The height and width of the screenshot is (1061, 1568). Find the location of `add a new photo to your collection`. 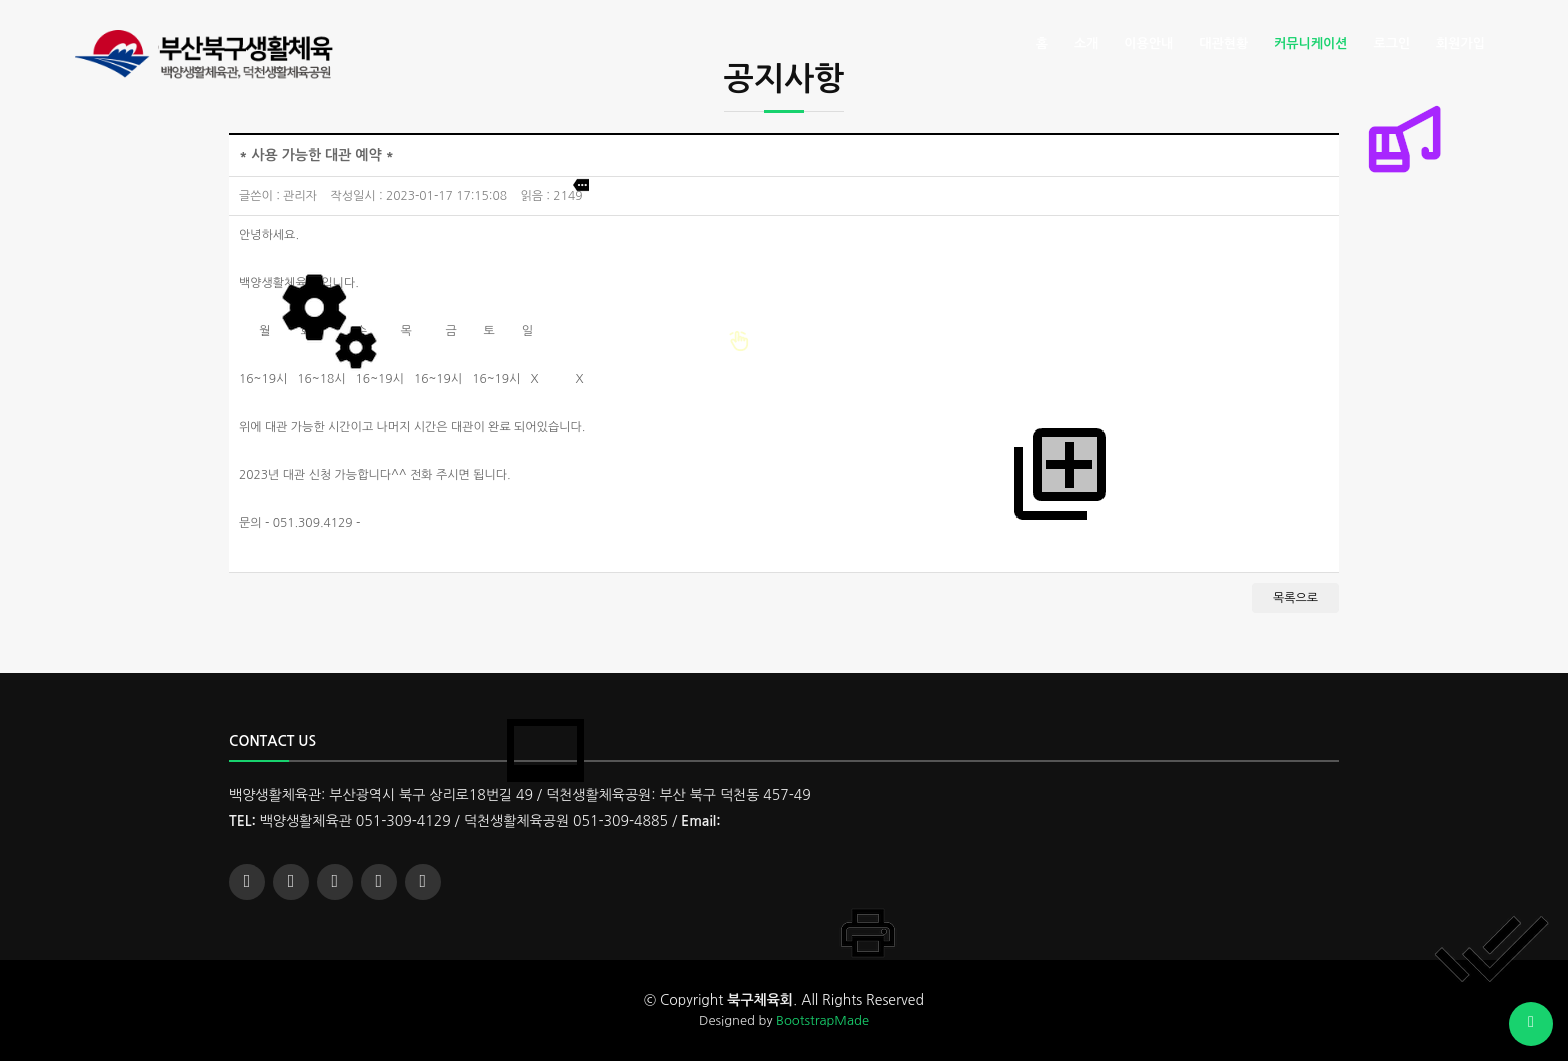

add a new photo to your collection is located at coordinates (1060, 474).